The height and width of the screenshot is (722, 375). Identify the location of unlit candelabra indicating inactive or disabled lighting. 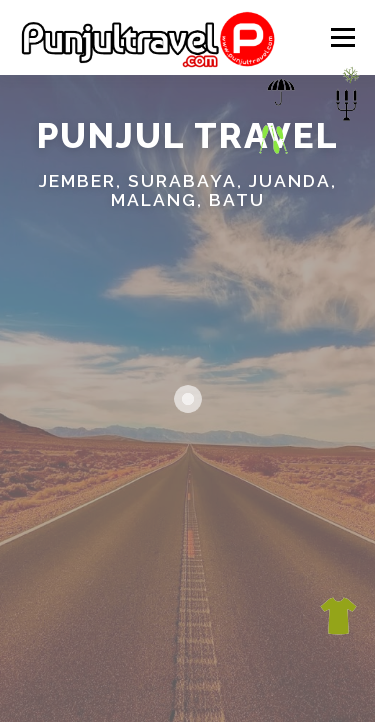
(346, 104).